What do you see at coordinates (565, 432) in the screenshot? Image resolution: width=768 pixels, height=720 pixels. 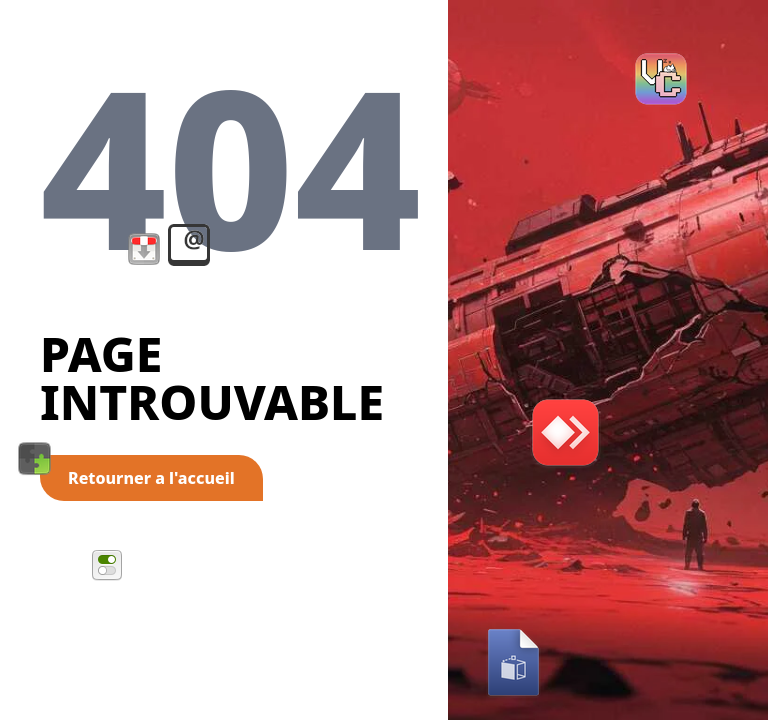 I see `open anydesk remote desktop application` at bounding box center [565, 432].